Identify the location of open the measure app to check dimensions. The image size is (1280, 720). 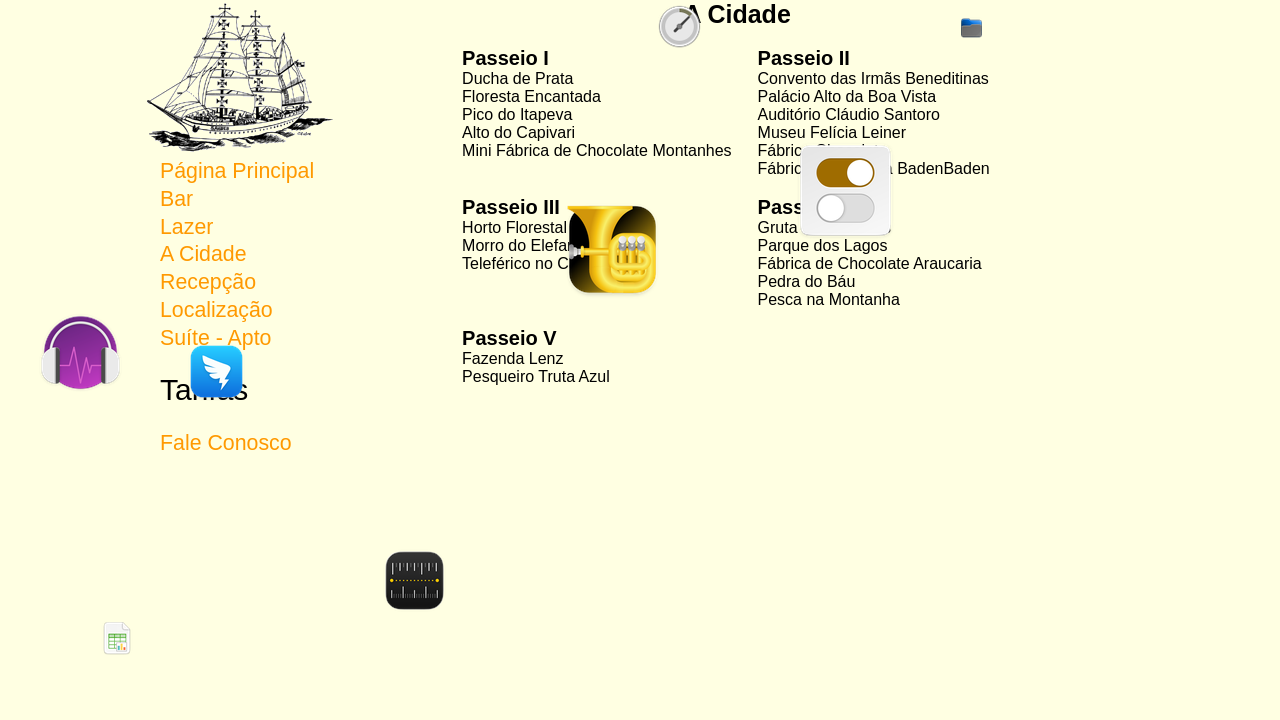
(414, 580).